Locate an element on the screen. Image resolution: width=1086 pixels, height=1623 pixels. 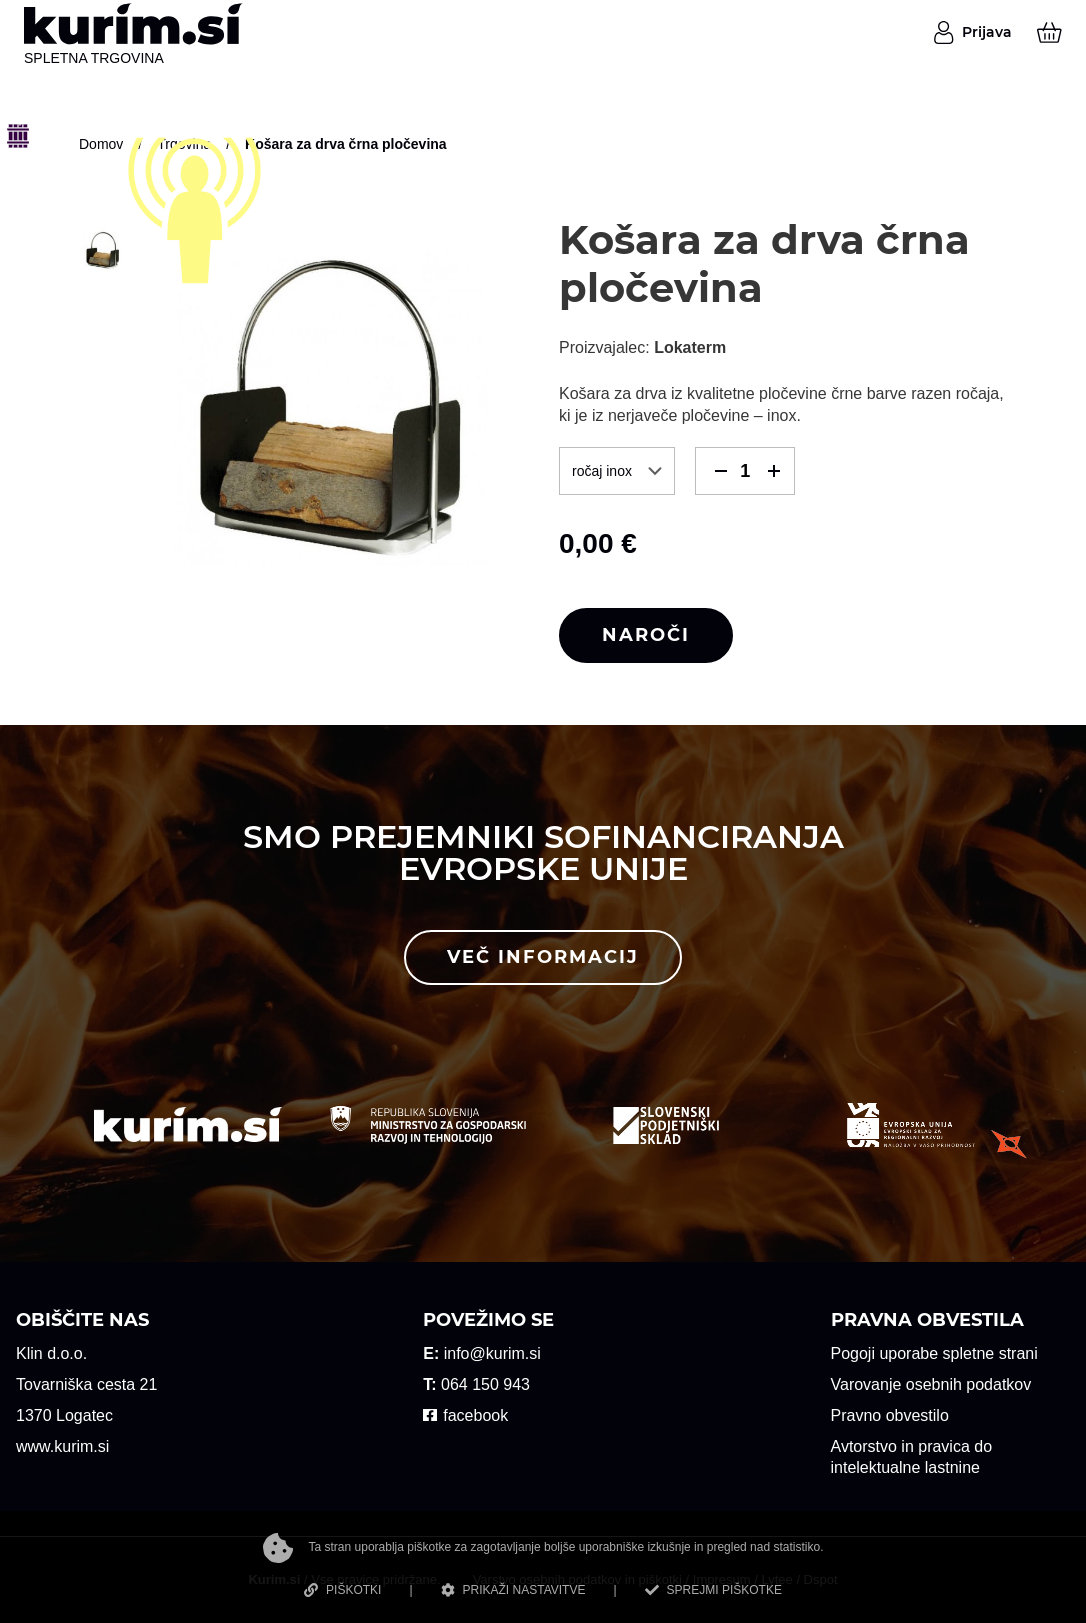
wood or lumber resources in inventory is located at coordinates (18, 136).